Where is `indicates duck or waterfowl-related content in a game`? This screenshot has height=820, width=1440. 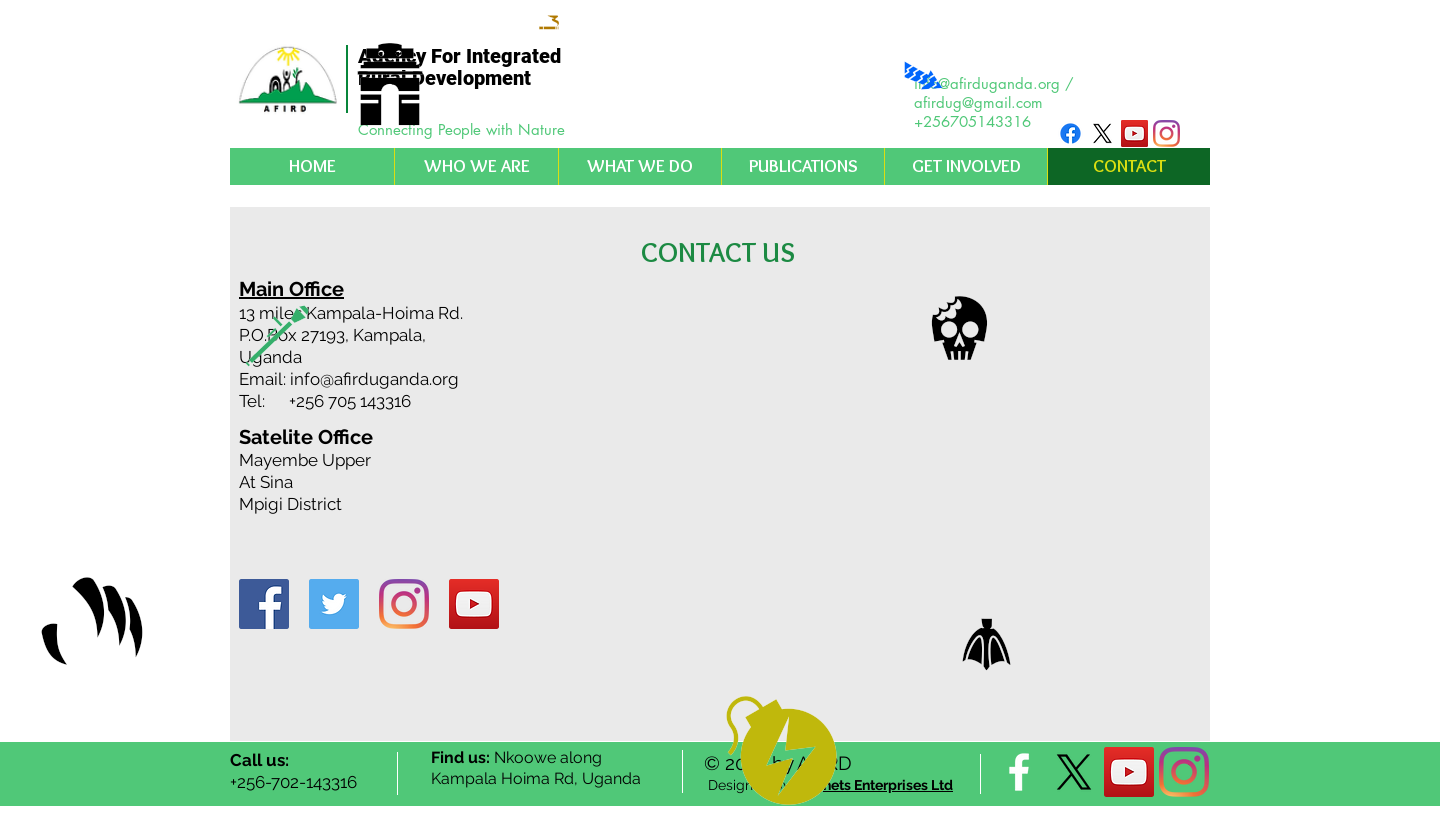 indicates duck or waterfowl-related content in a game is located at coordinates (986, 644).